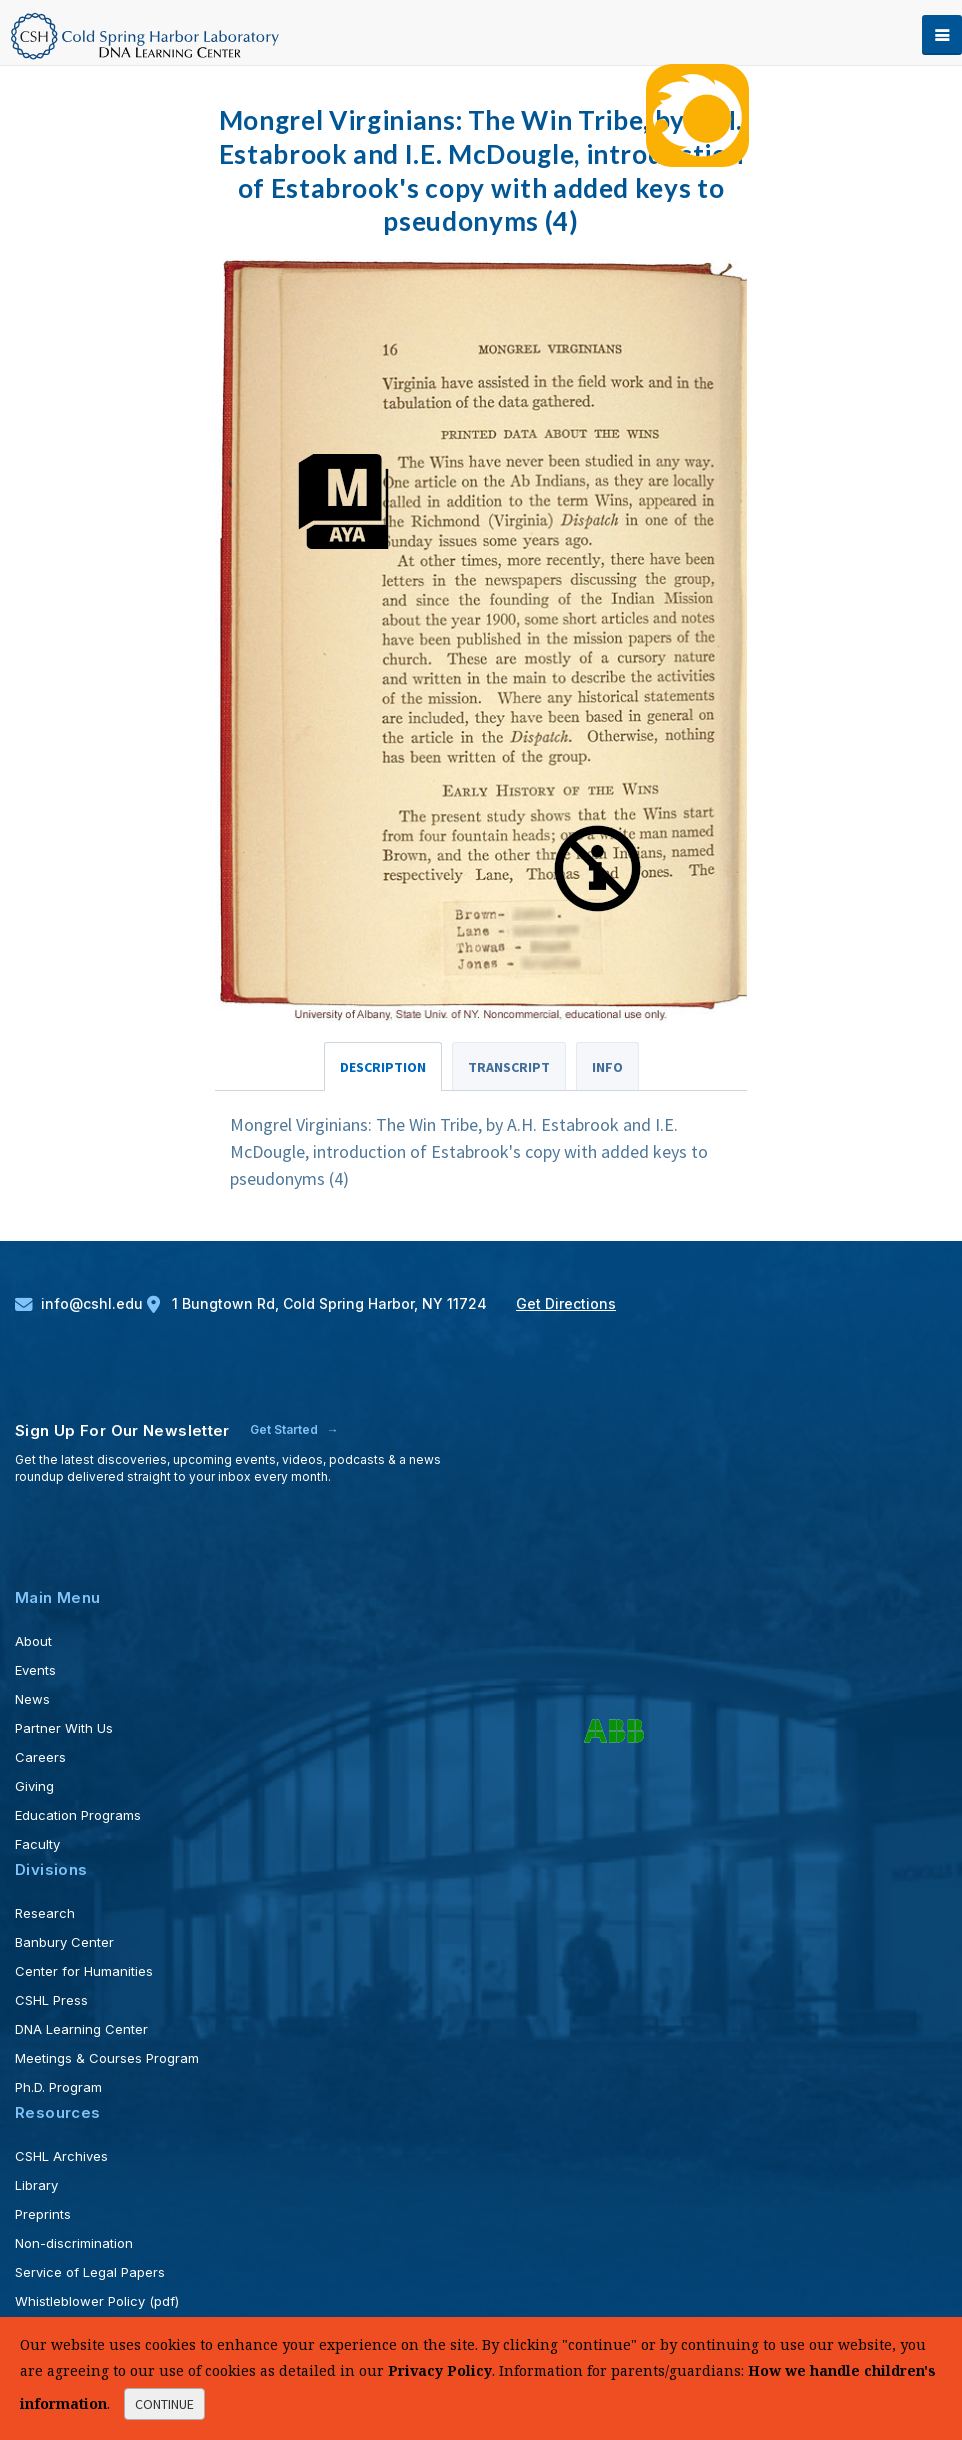  What do you see at coordinates (597, 868) in the screenshot?
I see `information unavailable or hidden` at bounding box center [597, 868].